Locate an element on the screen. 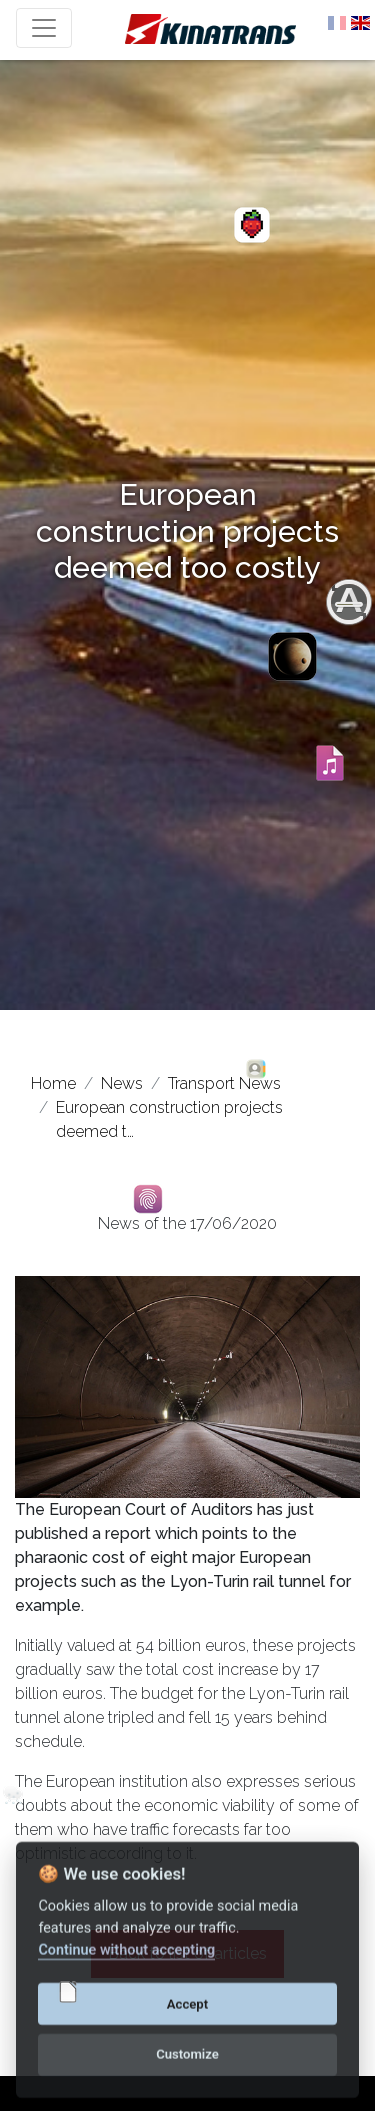 The image size is (375, 2111). indicates snowy weather conditions is located at coordinates (13, 1794).